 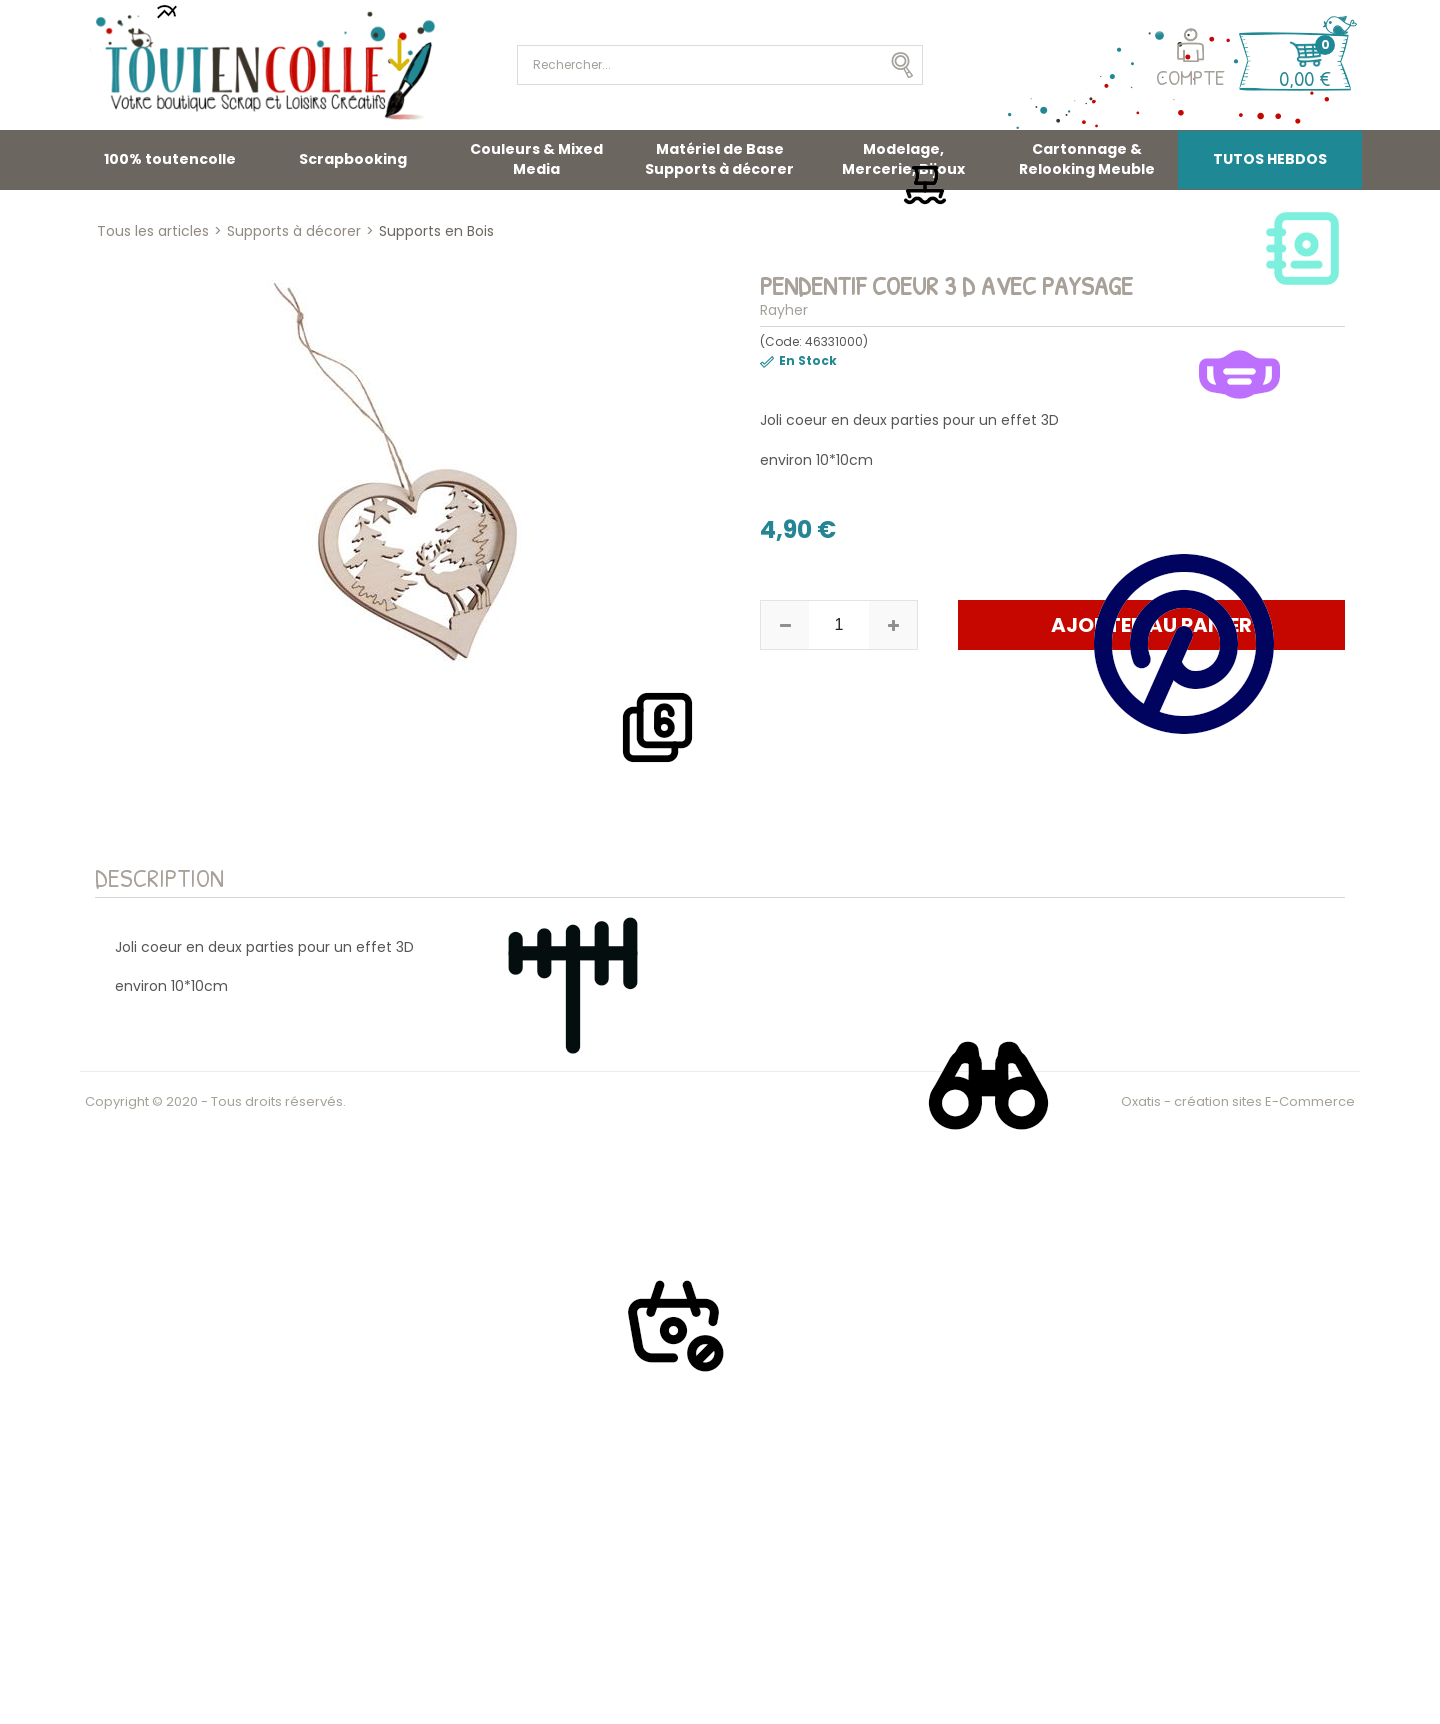 I want to click on search or explore content, so click(x=988, y=1076).